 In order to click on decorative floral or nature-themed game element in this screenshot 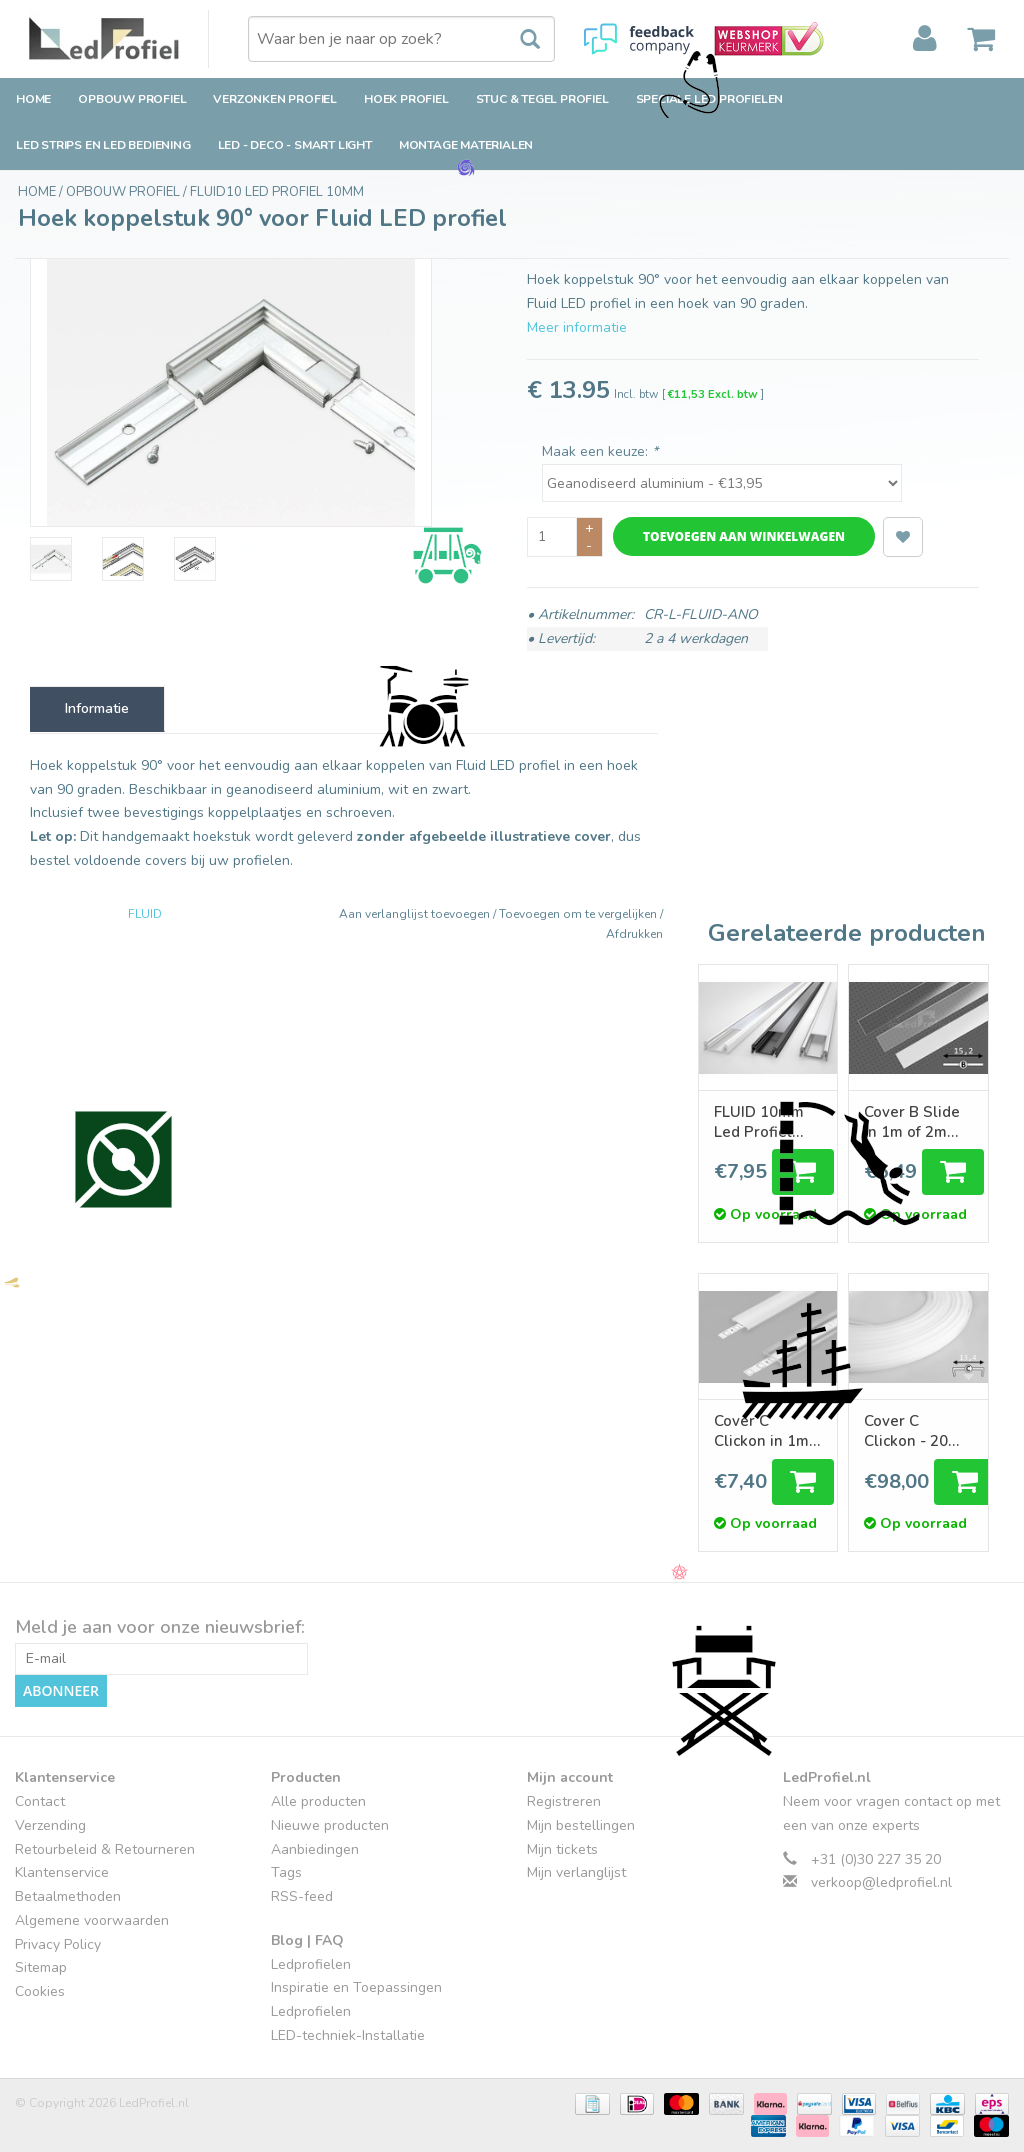, I will do `click(466, 168)`.